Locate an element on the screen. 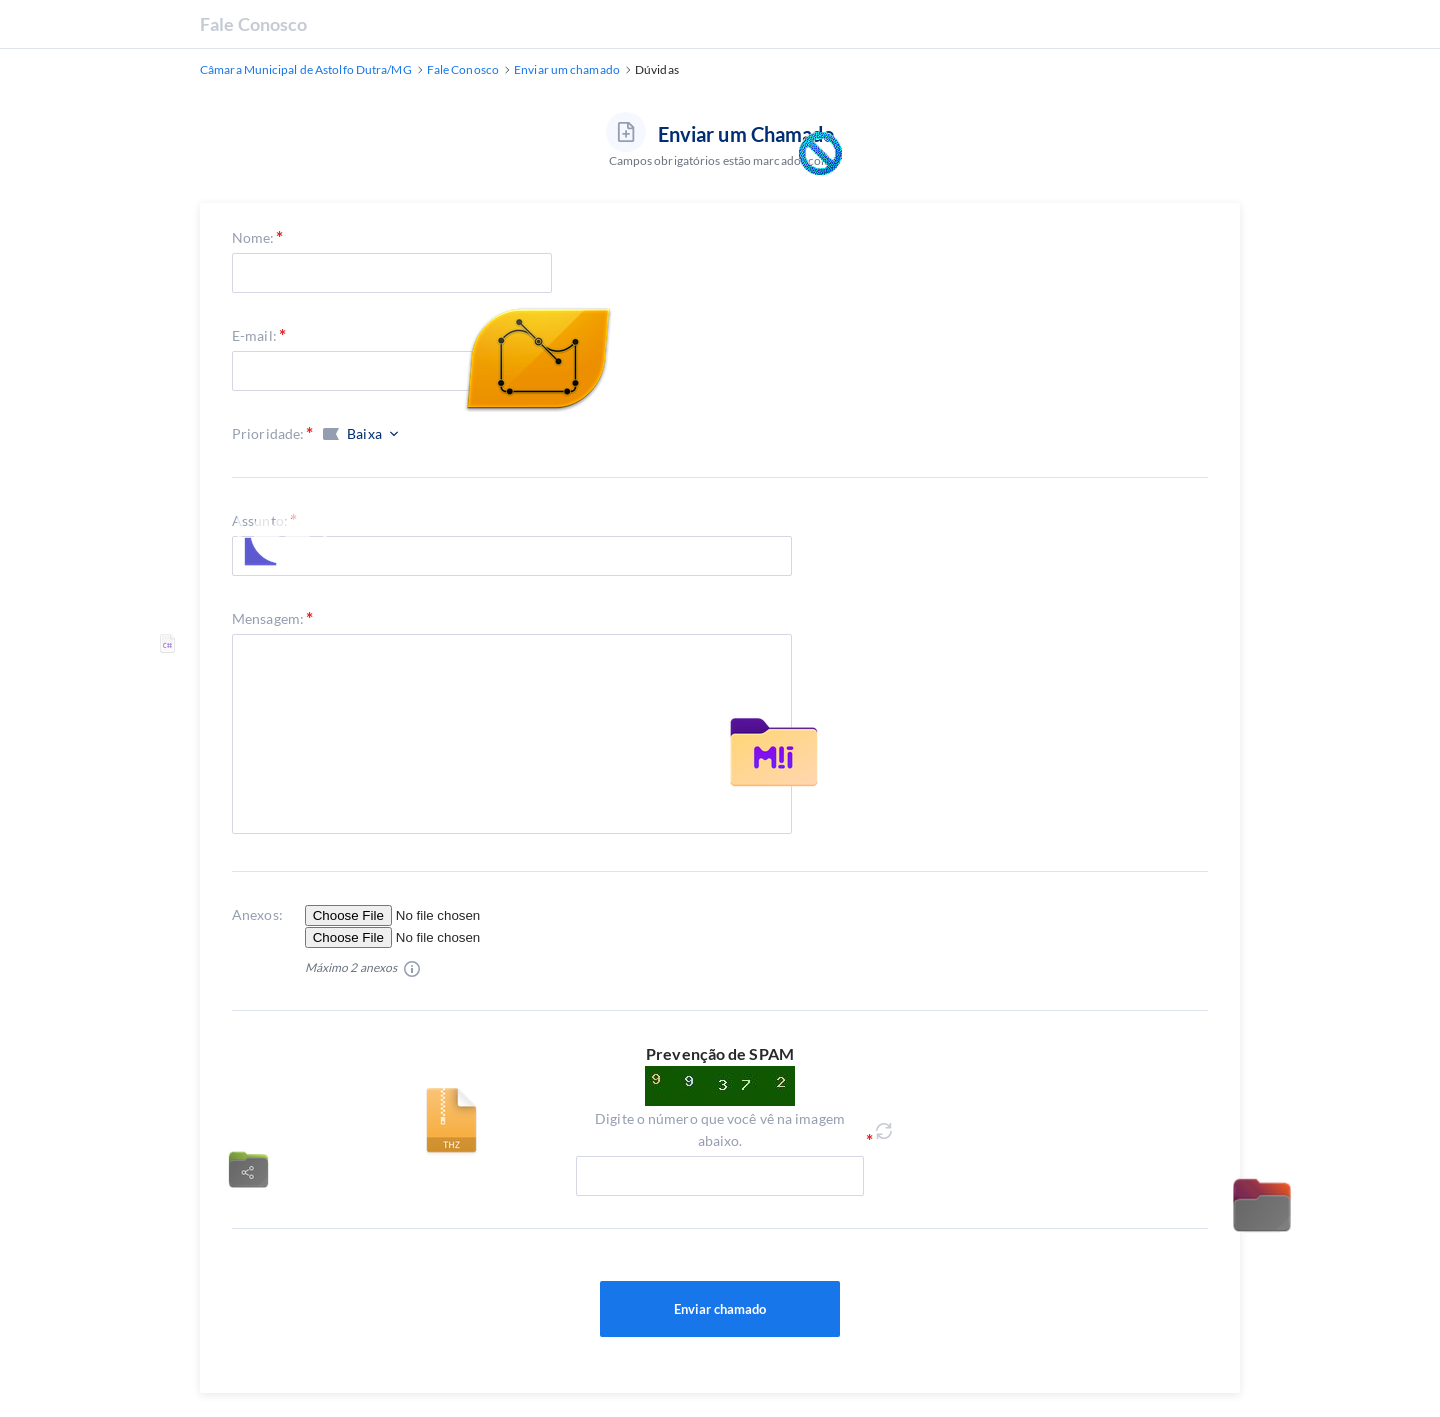  generate or build a media library is located at coordinates (282, 532).